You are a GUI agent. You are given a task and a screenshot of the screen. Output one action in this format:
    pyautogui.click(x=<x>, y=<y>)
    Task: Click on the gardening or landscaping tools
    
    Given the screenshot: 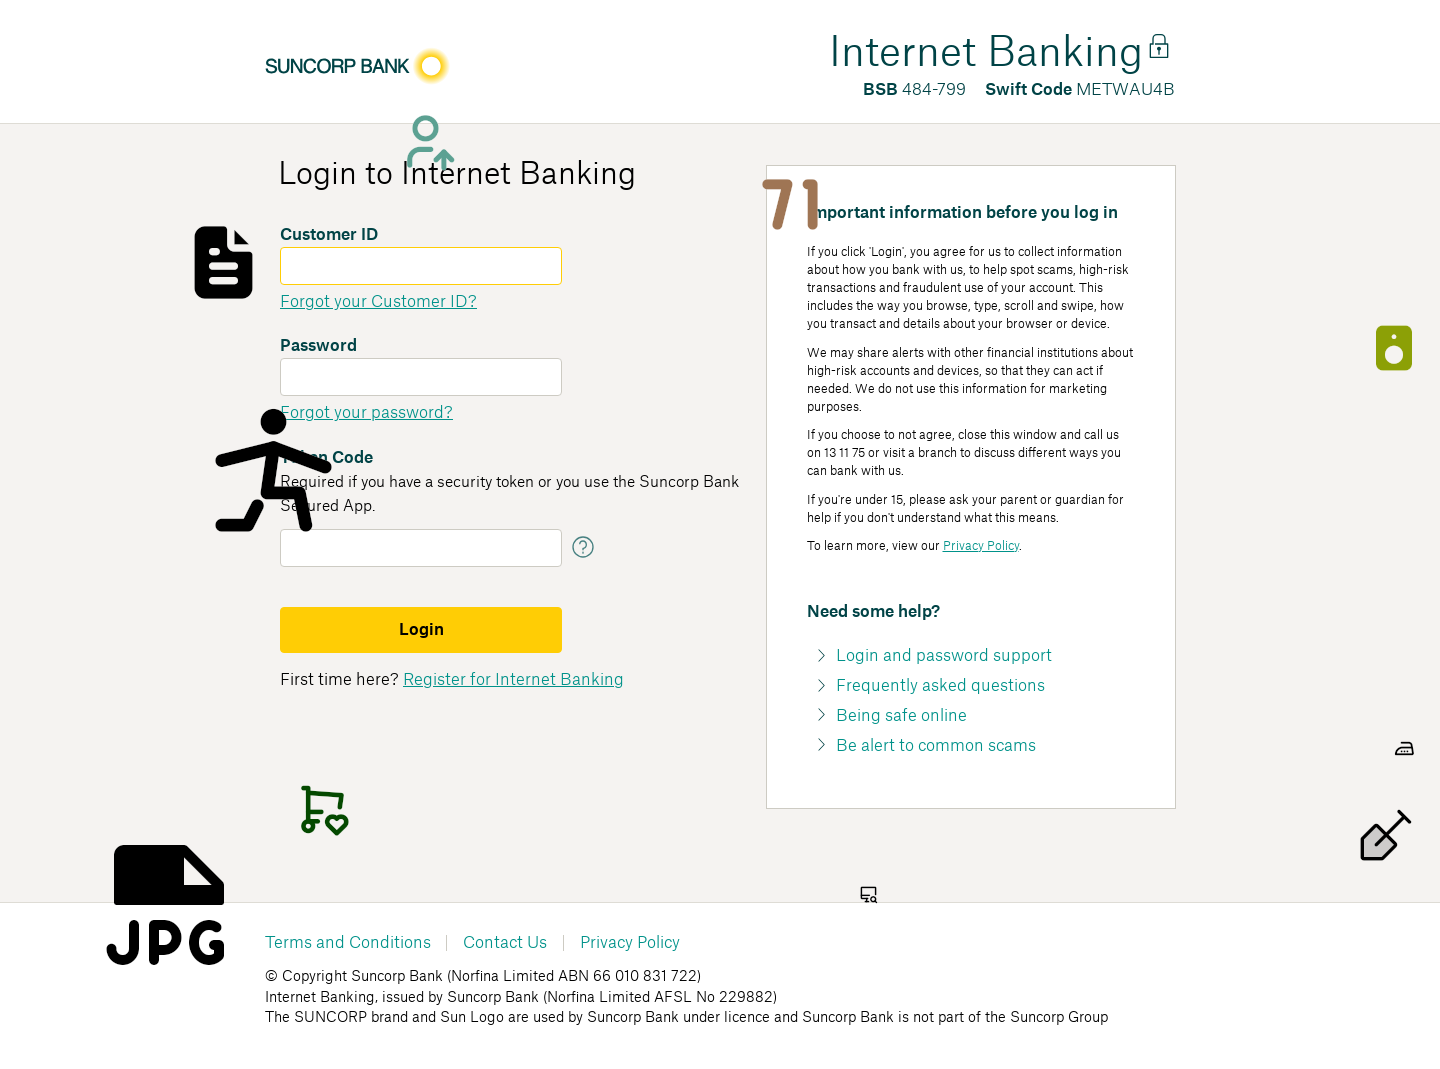 What is the action you would take?
    pyautogui.click(x=1385, y=836)
    